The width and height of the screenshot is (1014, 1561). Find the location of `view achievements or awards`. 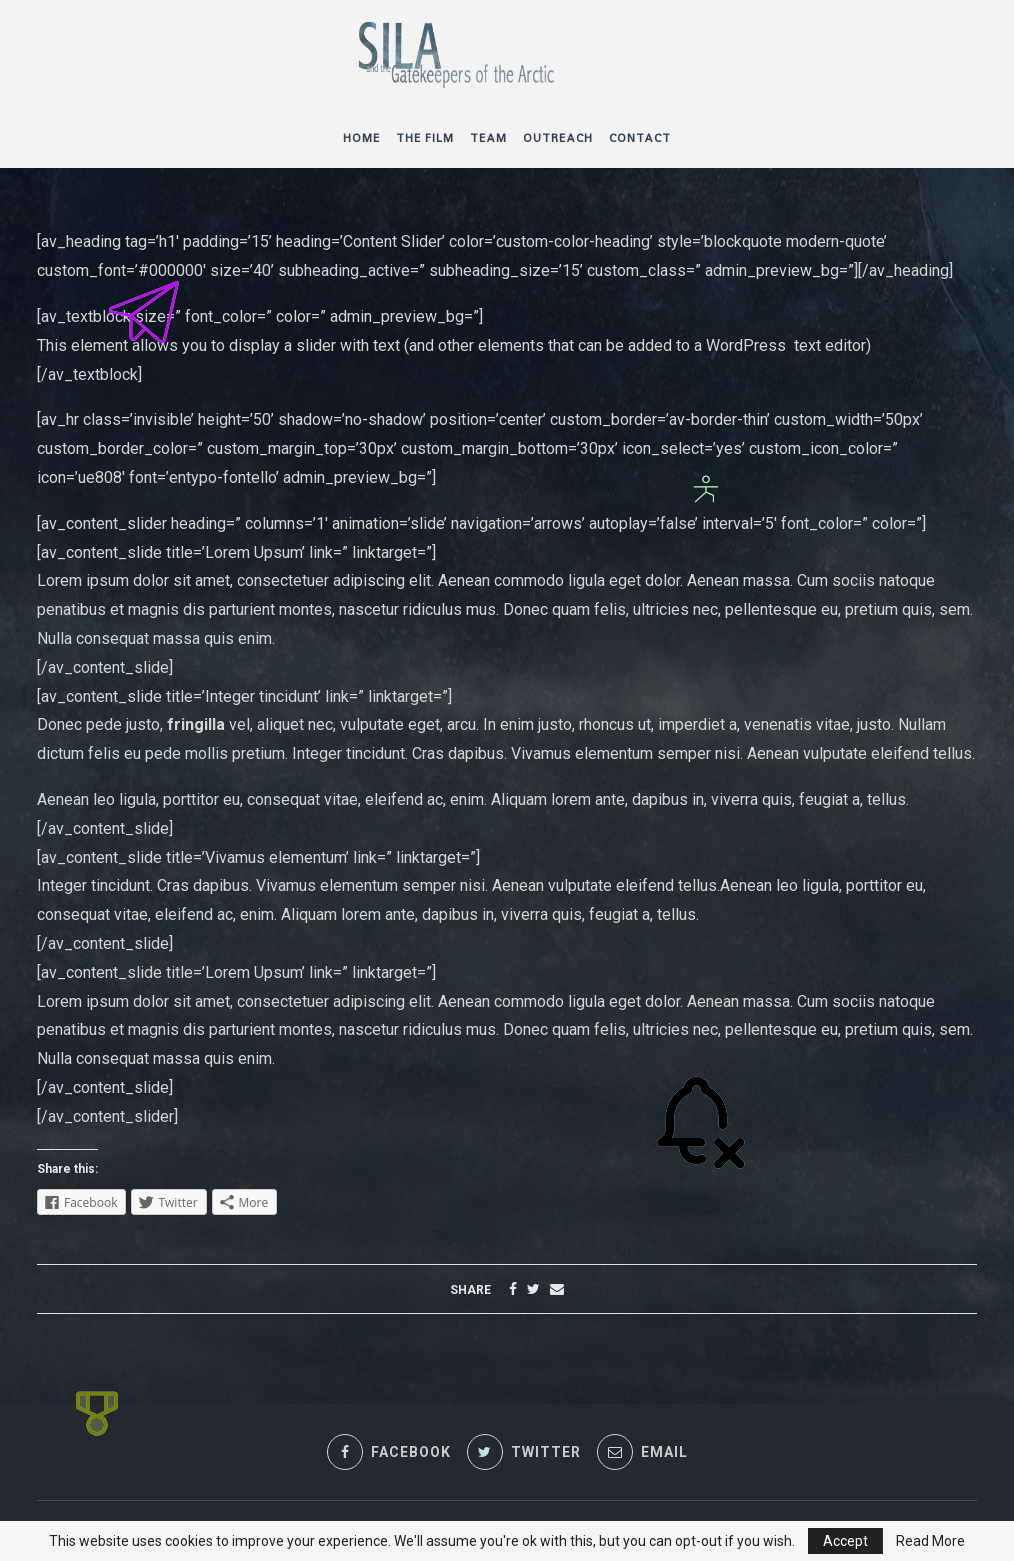

view achievements or awards is located at coordinates (97, 1411).